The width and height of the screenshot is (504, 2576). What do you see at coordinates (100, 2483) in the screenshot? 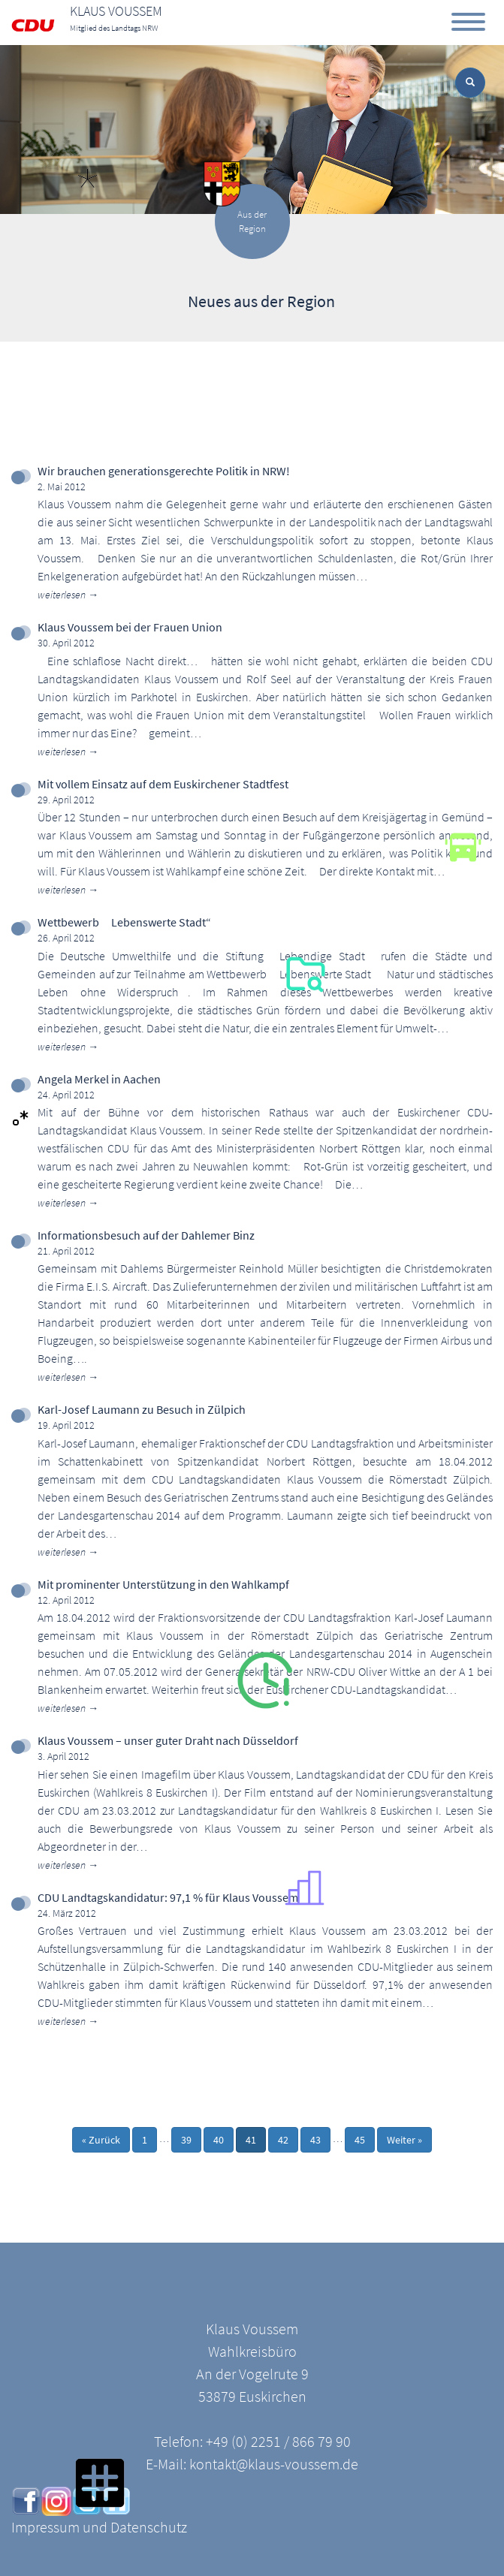
I see `add or browse hashtags` at bounding box center [100, 2483].